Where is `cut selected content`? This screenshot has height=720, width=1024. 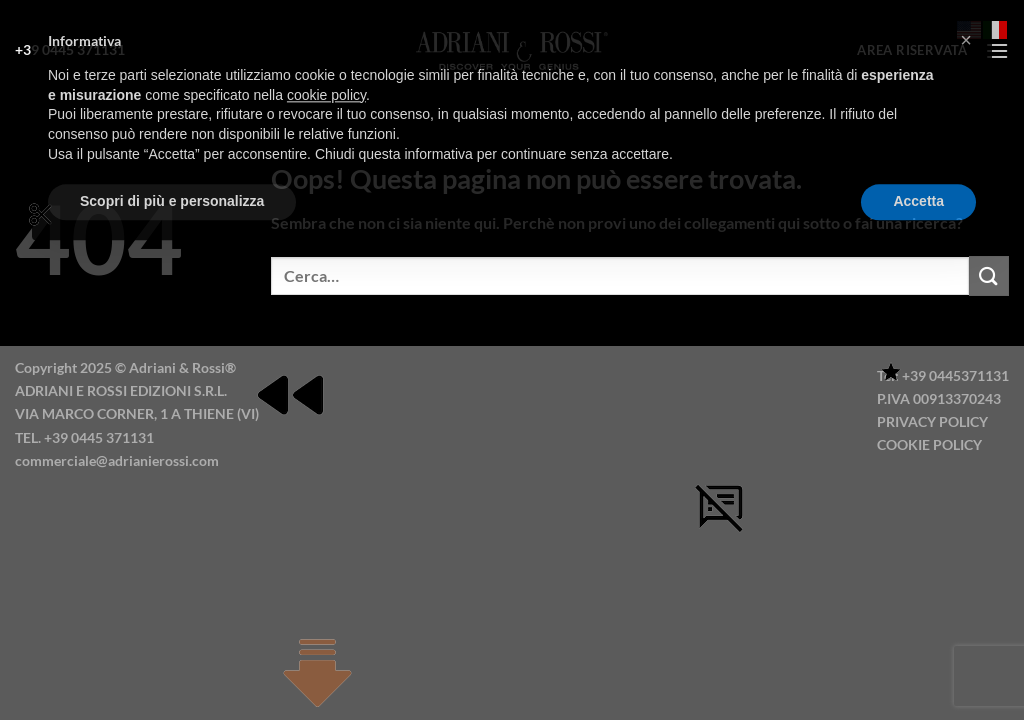 cut selected content is located at coordinates (41, 214).